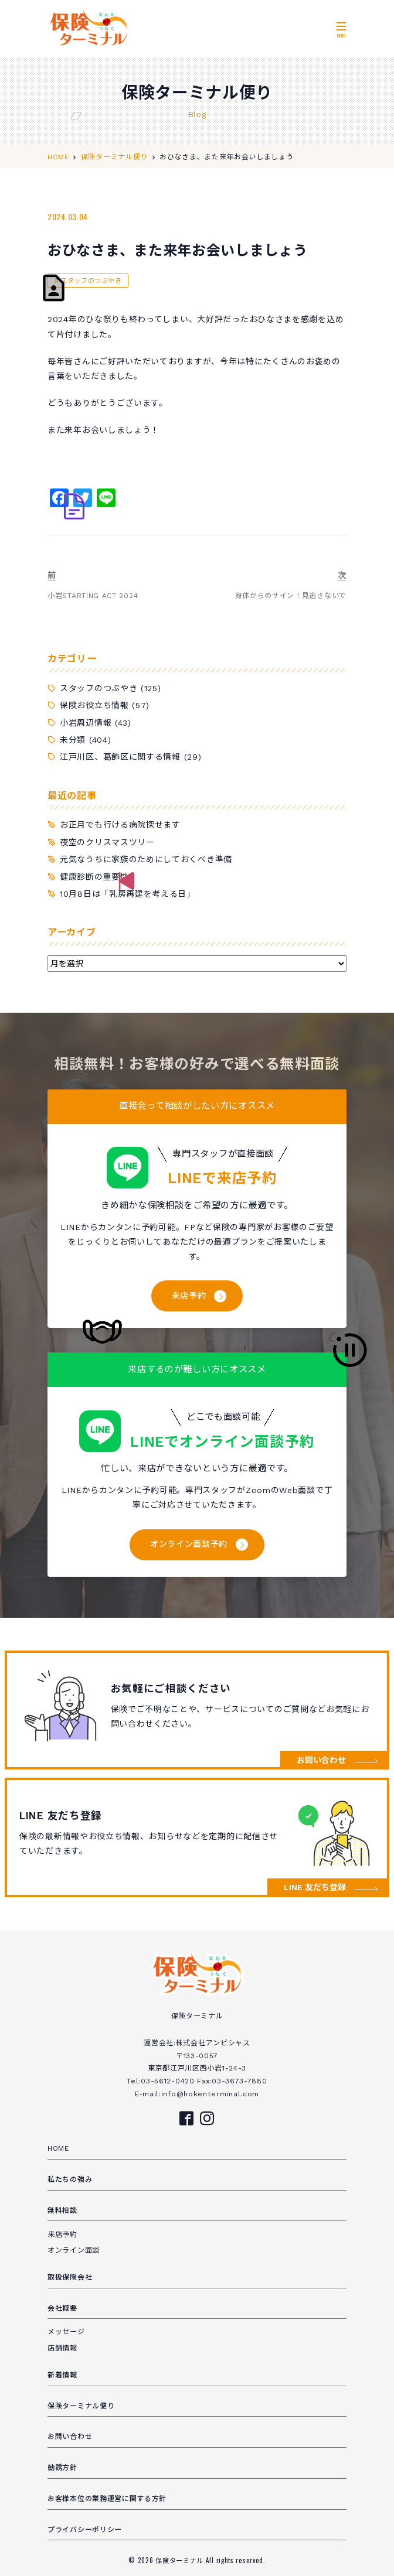  I want to click on skip to the previous track, so click(127, 881).